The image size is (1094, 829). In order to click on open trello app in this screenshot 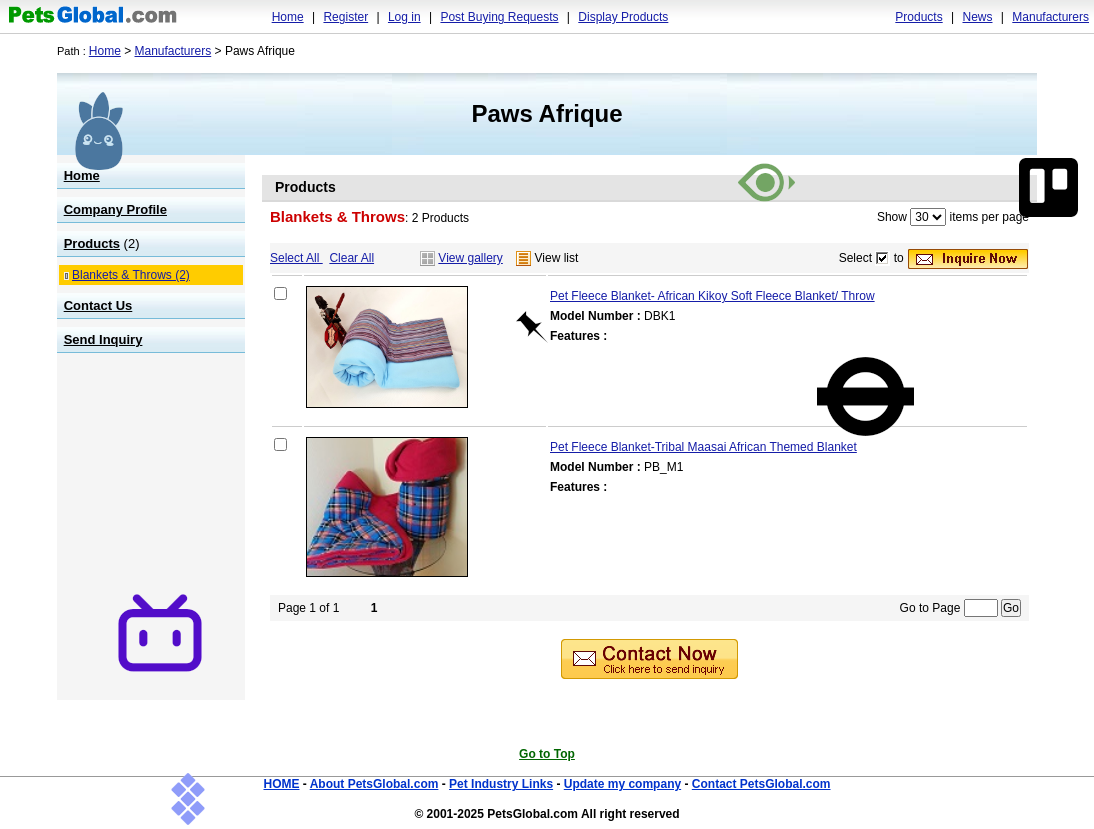, I will do `click(1048, 187)`.